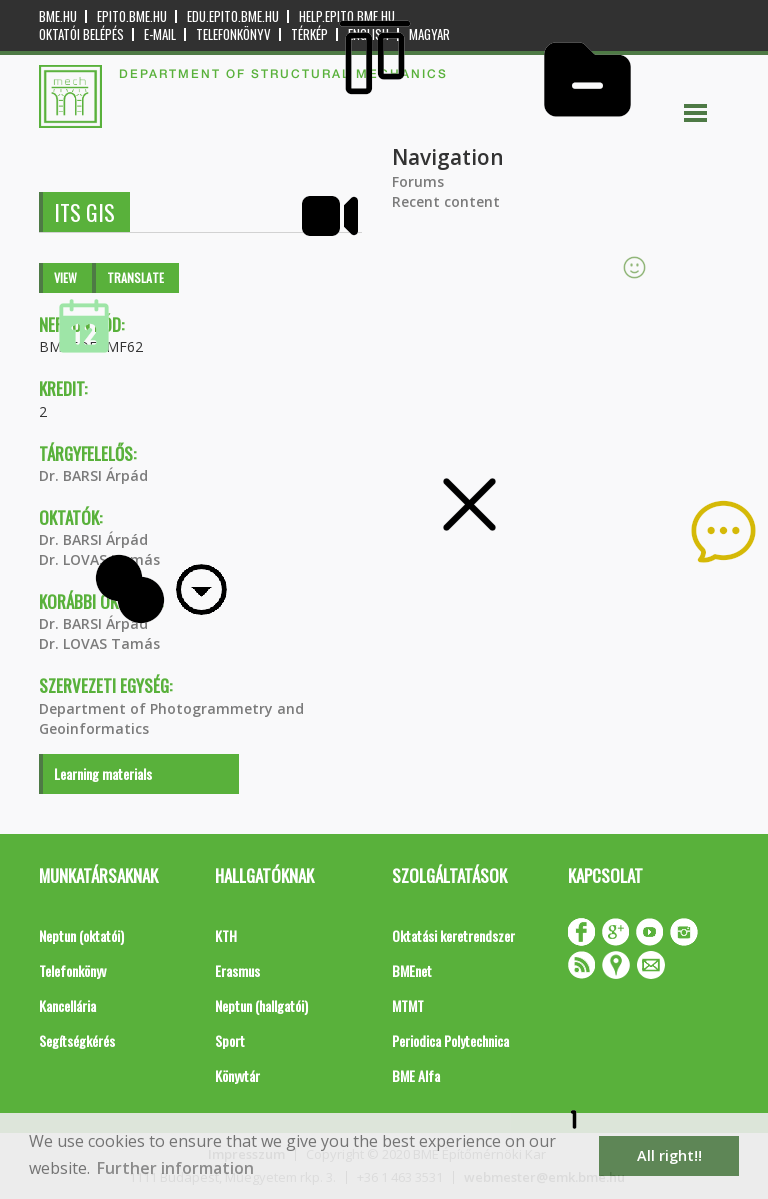  What do you see at coordinates (130, 589) in the screenshot?
I see `merge or combine selected items` at bounding box center [130, 589].